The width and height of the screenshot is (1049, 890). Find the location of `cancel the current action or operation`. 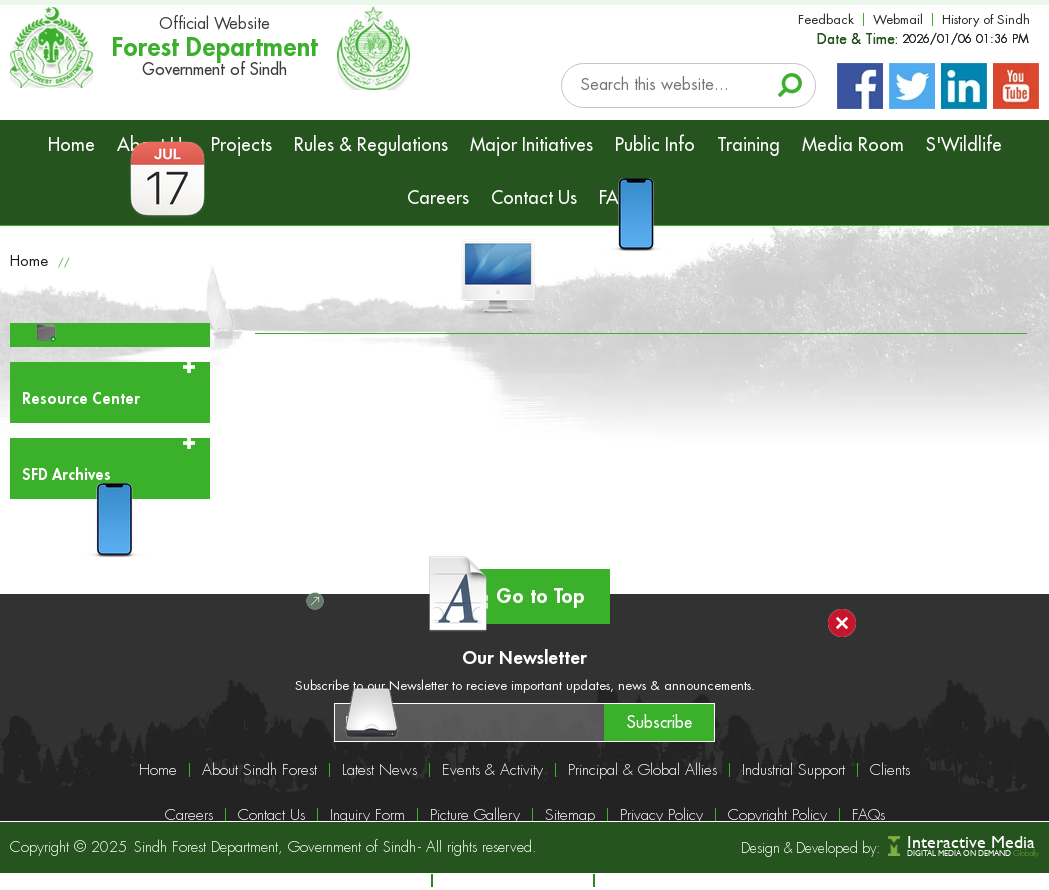

cancel the current action or operation is located at coordinates (842, 623).